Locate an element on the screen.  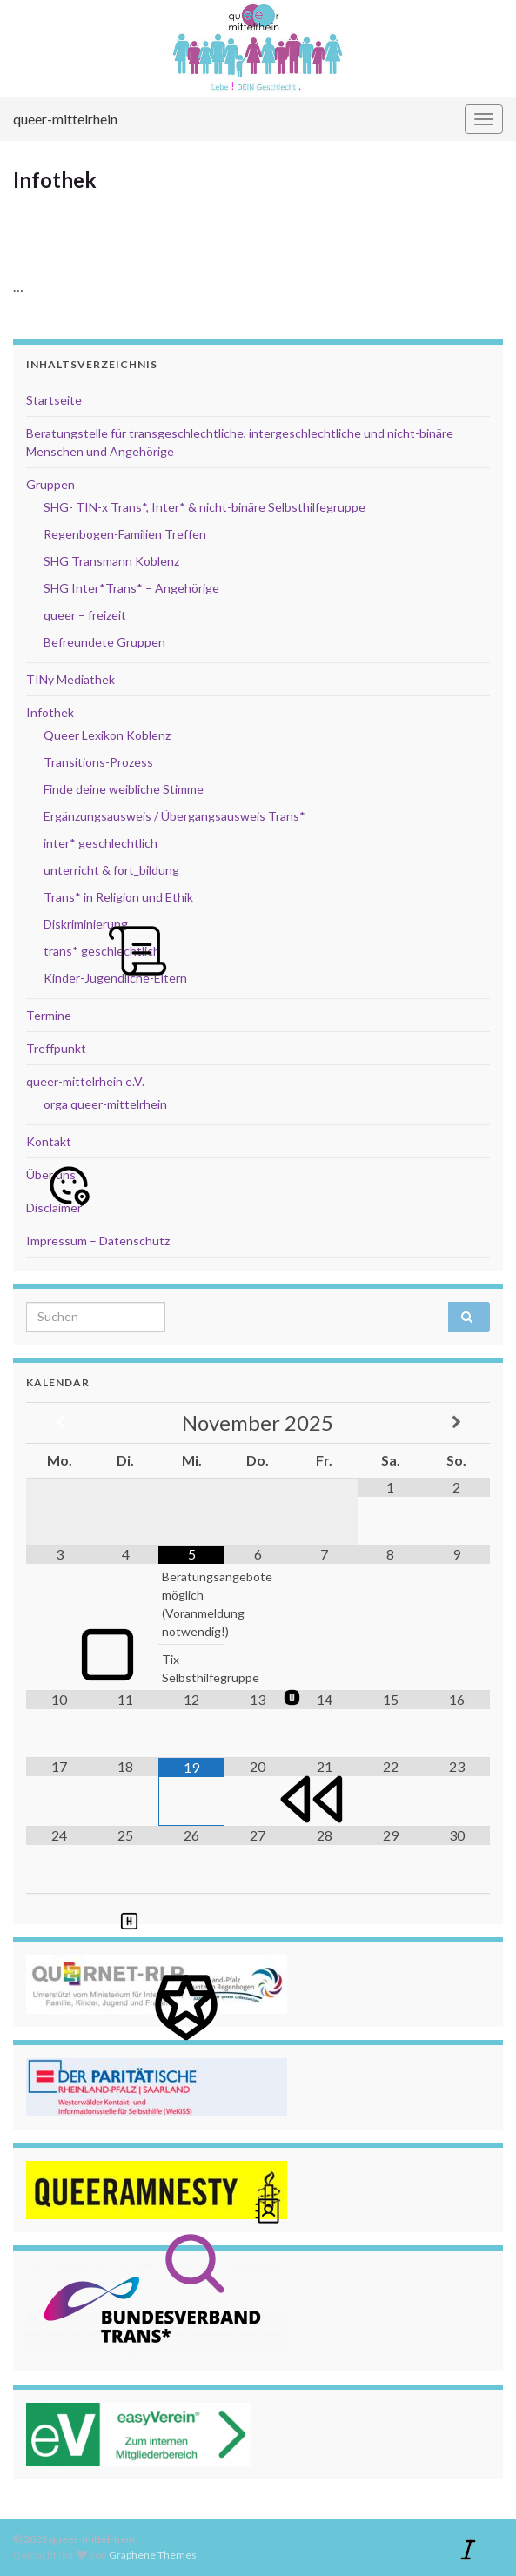
search for content or items is located at coordinates (195, 2264).